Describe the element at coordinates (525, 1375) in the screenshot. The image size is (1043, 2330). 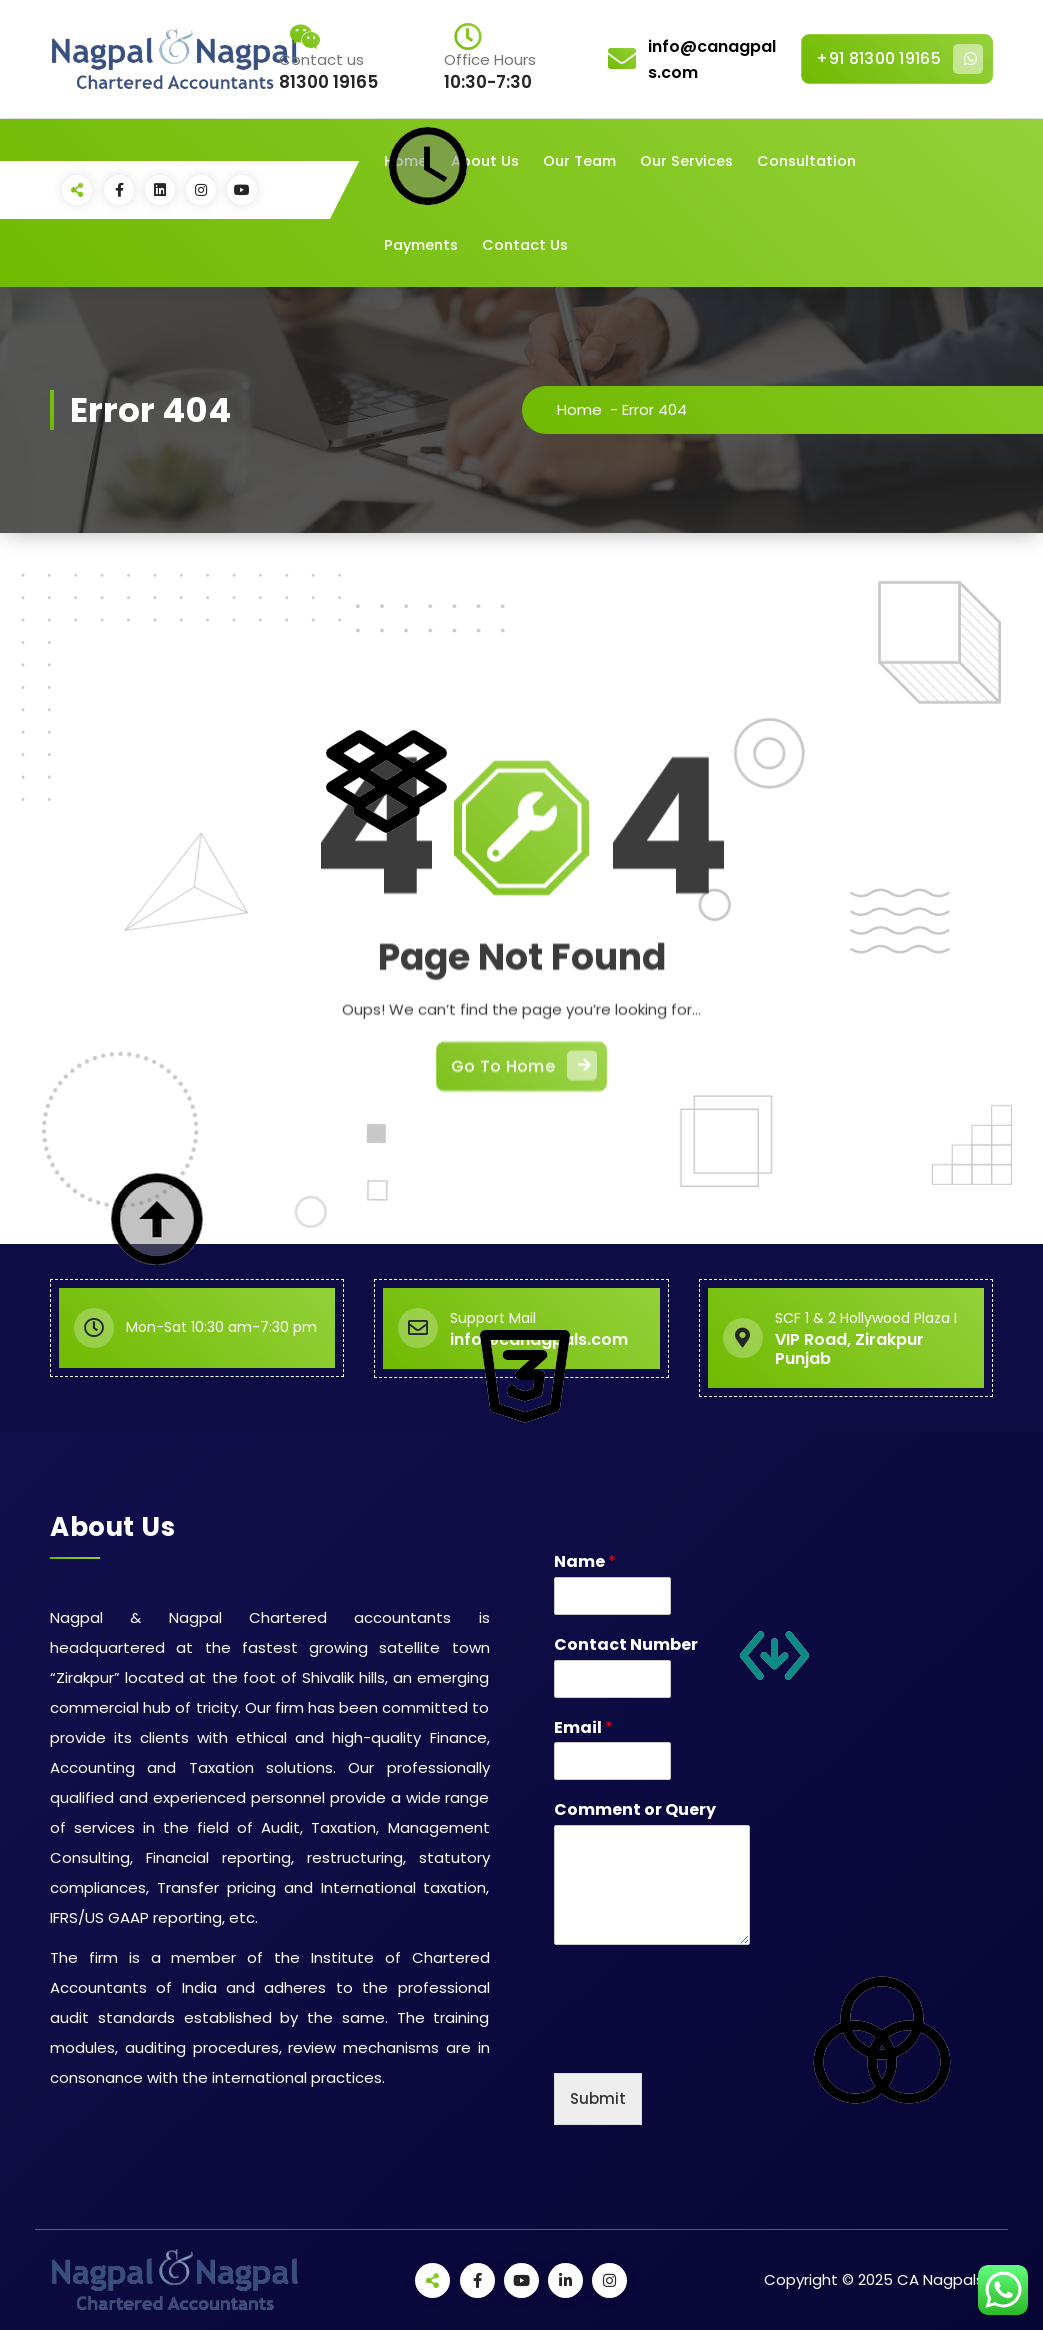
I see `indicates CSS3 styling or stylesheet functionality` at that location.